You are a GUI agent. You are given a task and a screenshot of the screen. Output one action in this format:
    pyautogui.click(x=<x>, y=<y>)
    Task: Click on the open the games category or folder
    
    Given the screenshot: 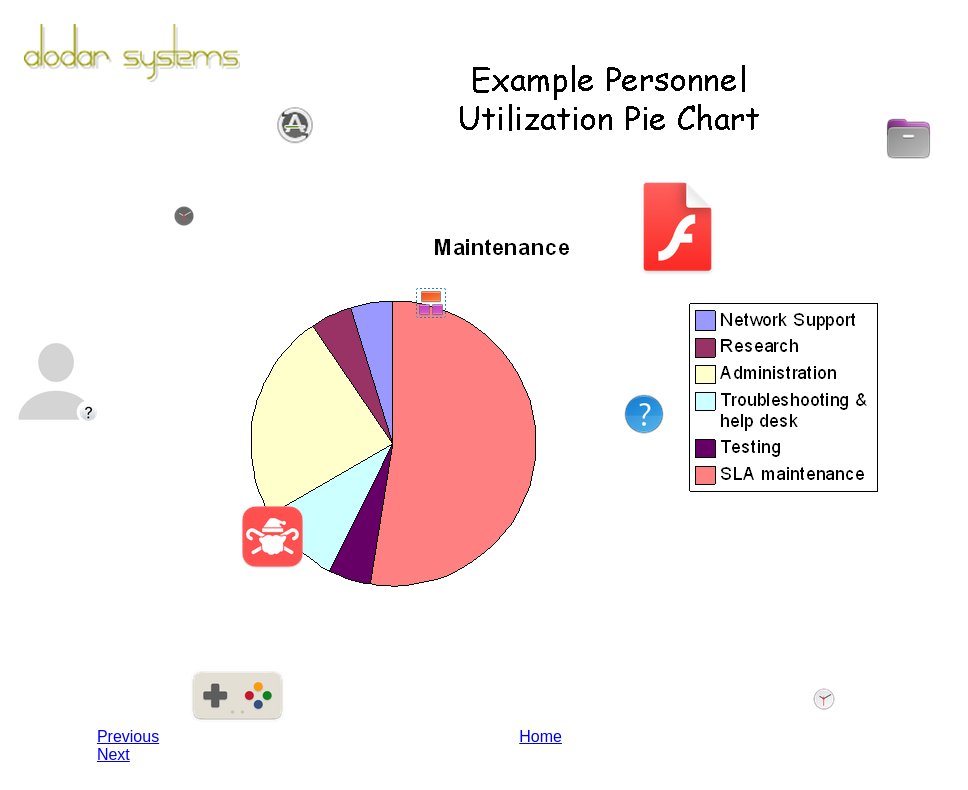 What is the action you would take?
    pyautogui.click(x=237, y=695)
    